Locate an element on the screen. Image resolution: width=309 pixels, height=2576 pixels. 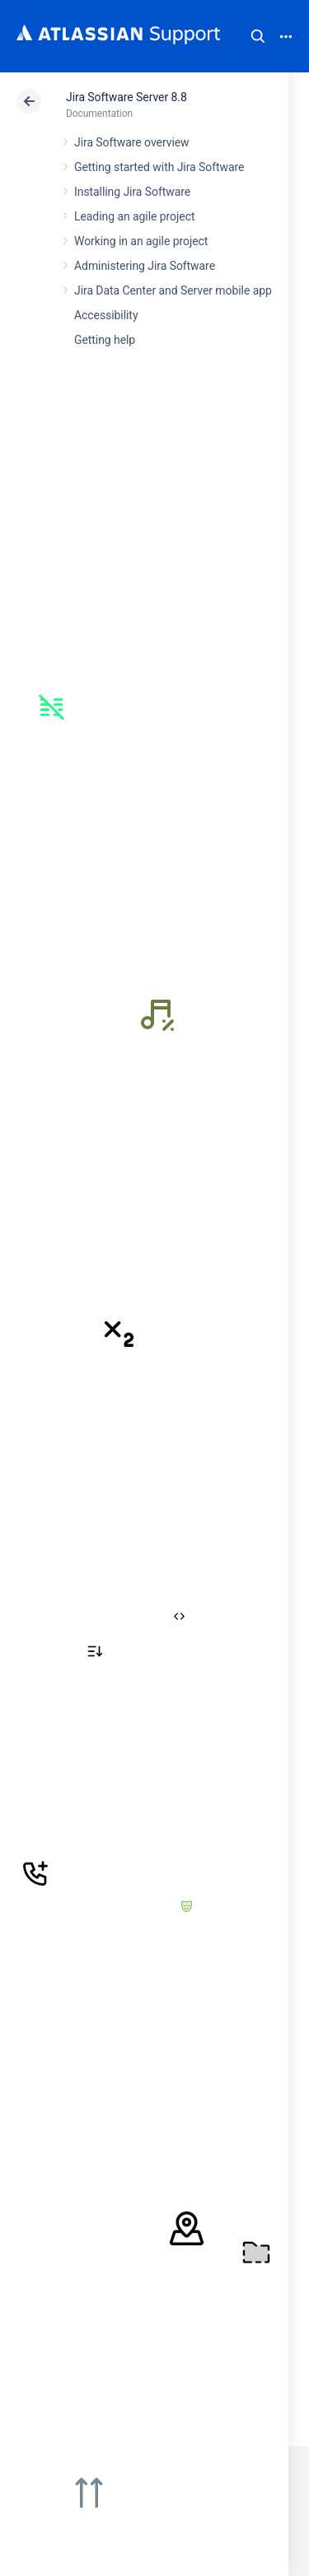
view pinned location on map is located at coordinates (186, 2228).